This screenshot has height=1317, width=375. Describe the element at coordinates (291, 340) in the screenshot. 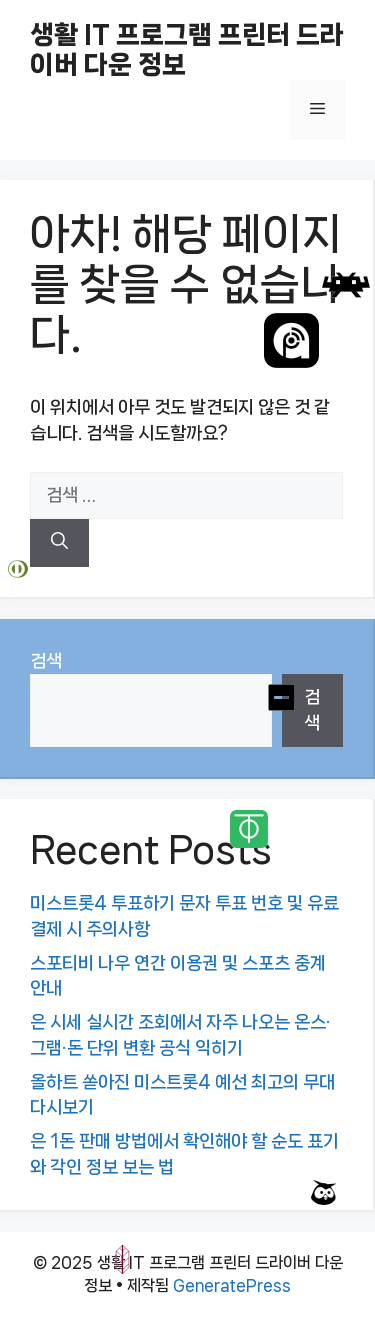

I see `open Podcast Addict app` at that location.